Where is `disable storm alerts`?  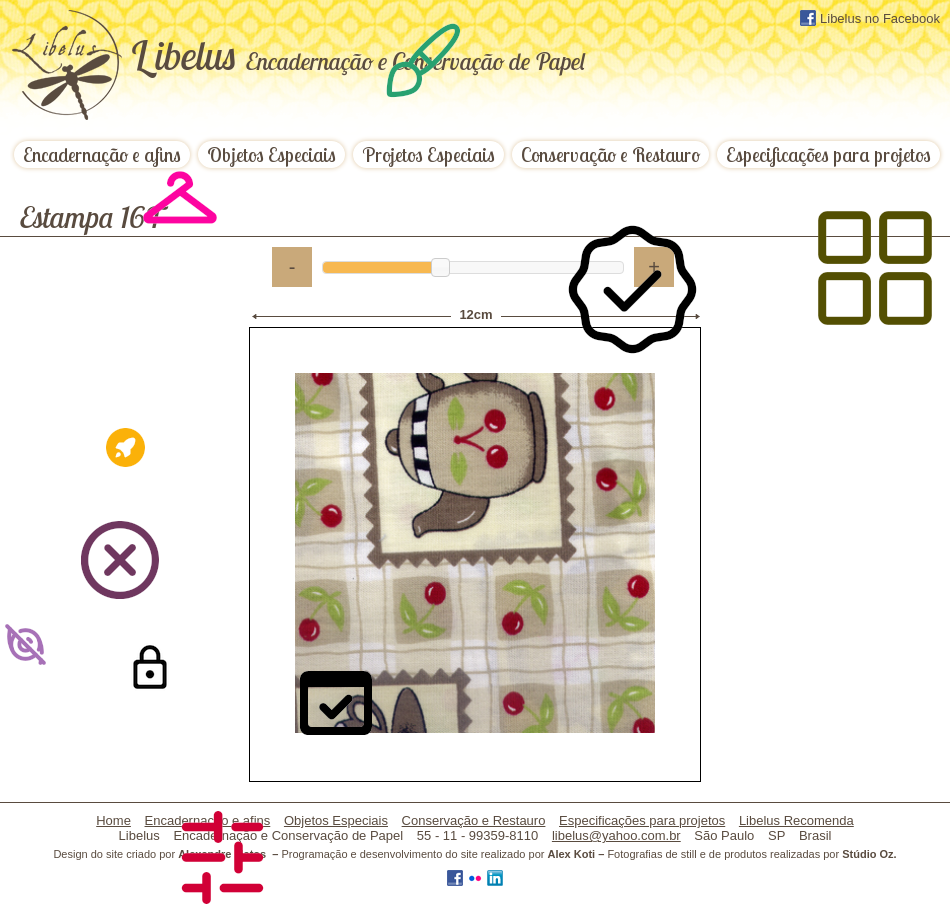 disable storm alerts is located at coordinates (25, 644).